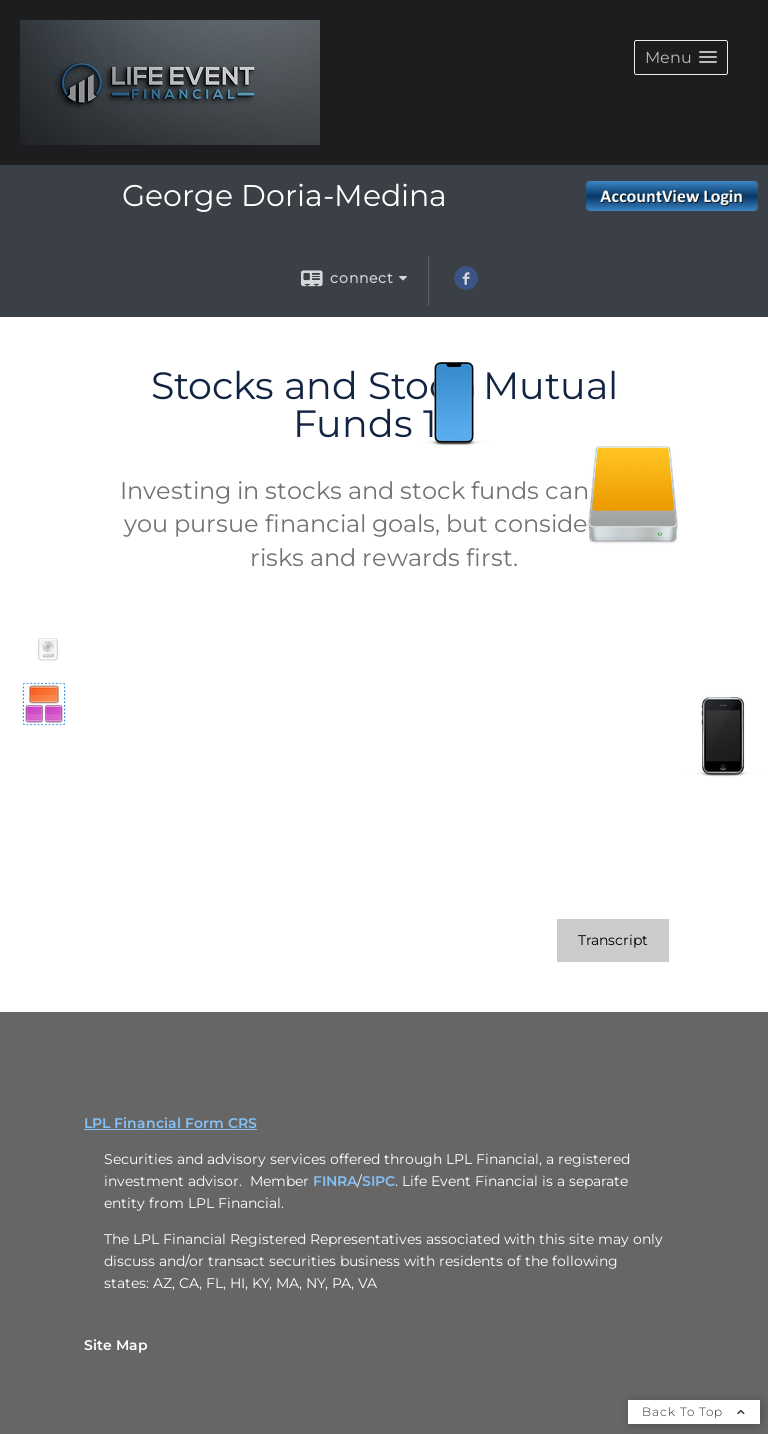 This screenshot has height=1434, width=768. Describe the element at coordinates (633, 496) in the screenshot. I see `access external storage drives` at that location.